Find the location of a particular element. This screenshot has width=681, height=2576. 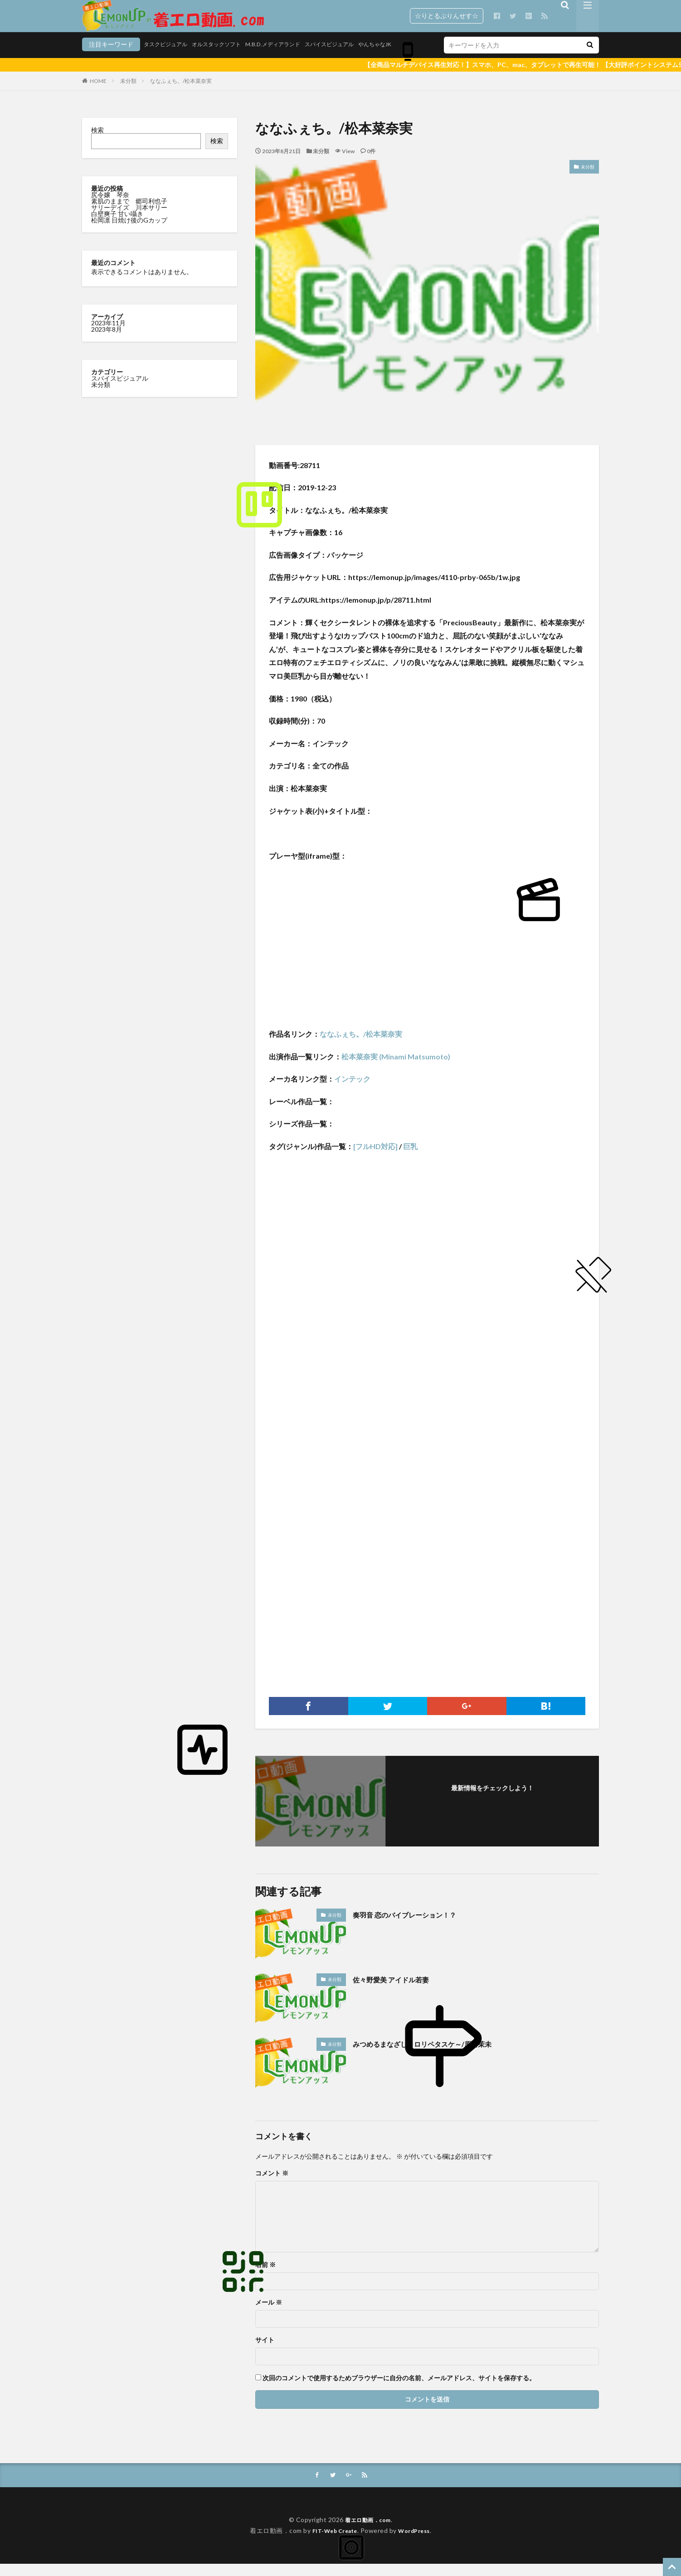

unpin an item from its current location is located at coordinates (592, 1276).